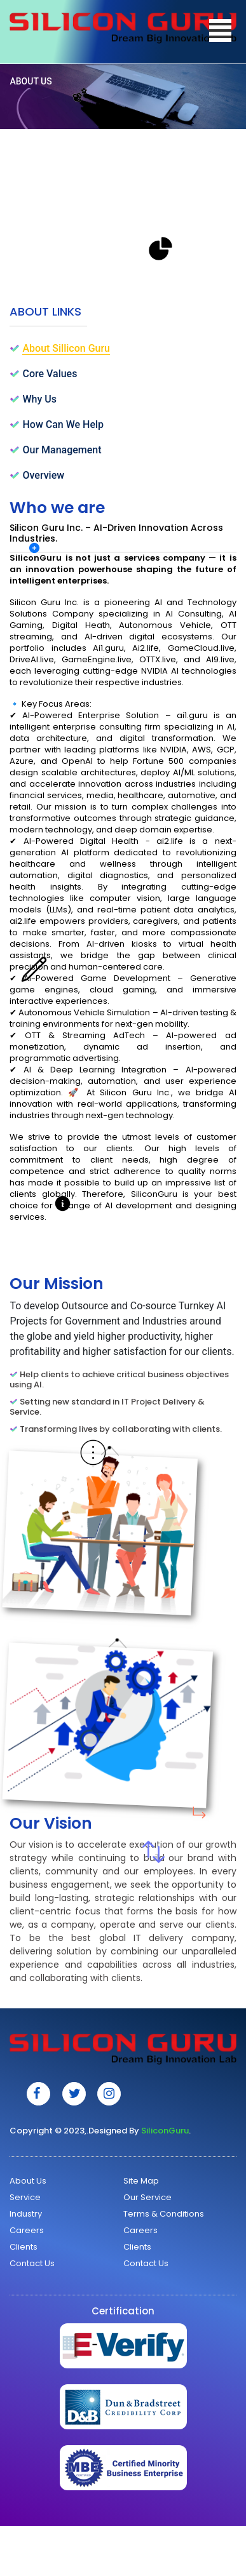  Describe the element at coordinates (199, 1812) in the screenshot. I see `navigate to a nested or child item` at that location.